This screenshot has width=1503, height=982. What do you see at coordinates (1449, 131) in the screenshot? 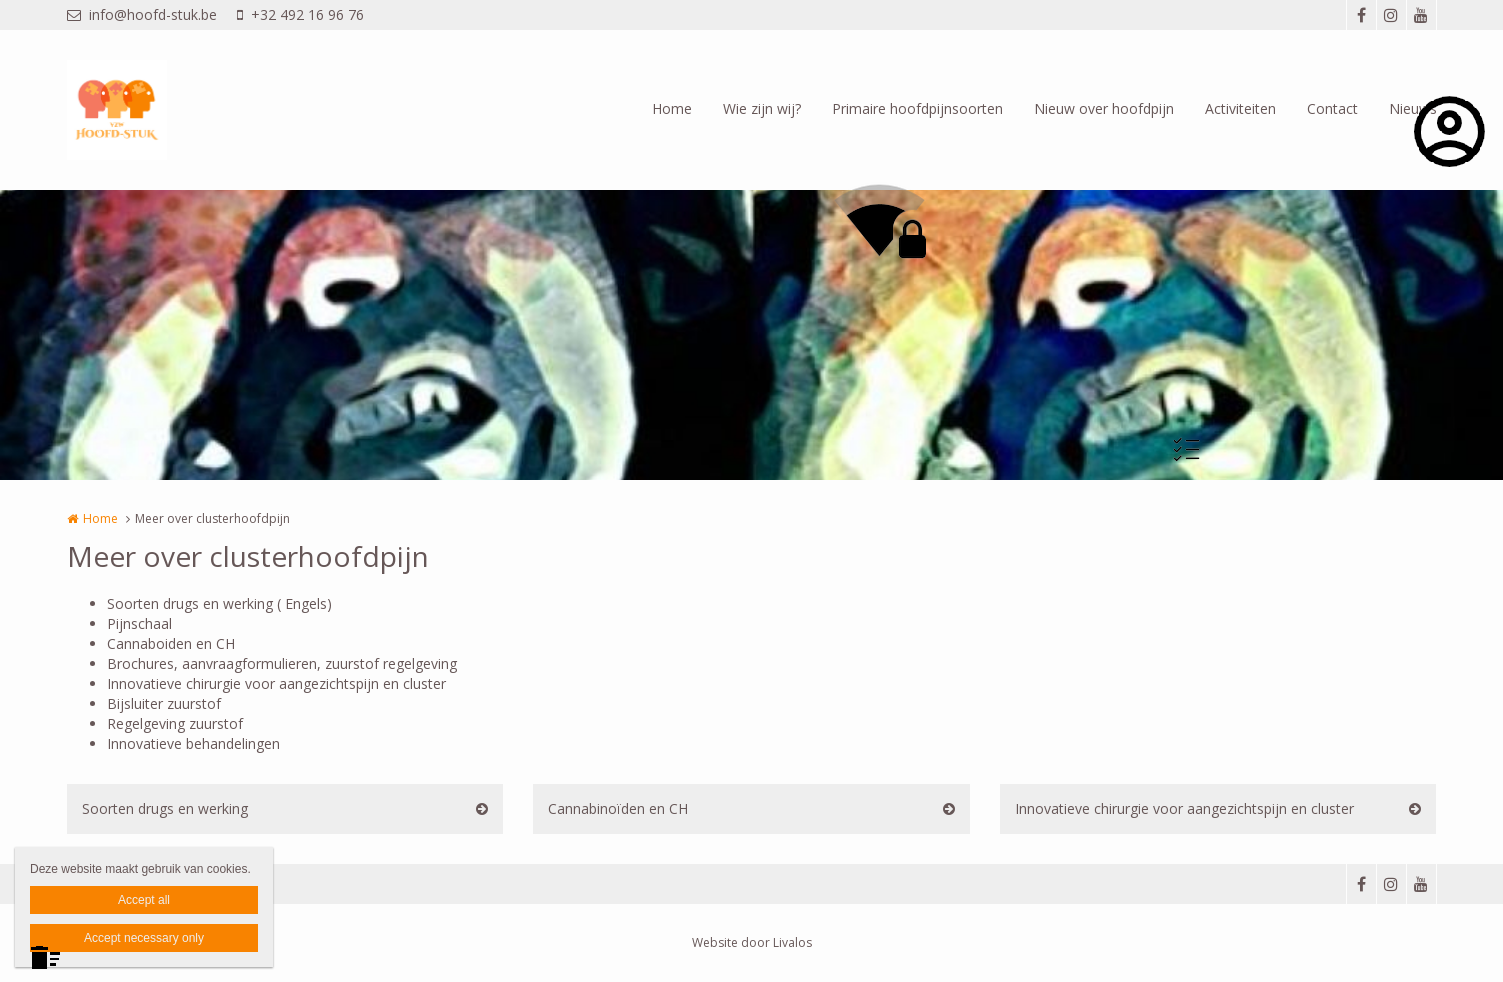
I see `access your profile or account settings` at bounding box center [1449, 131].